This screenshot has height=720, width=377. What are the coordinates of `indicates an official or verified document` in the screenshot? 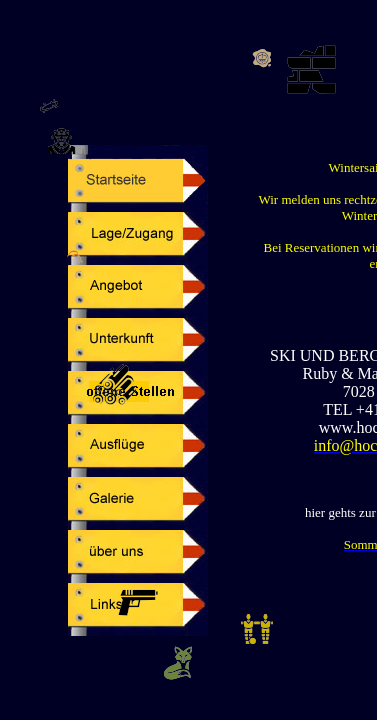 It's located at (262, 58).